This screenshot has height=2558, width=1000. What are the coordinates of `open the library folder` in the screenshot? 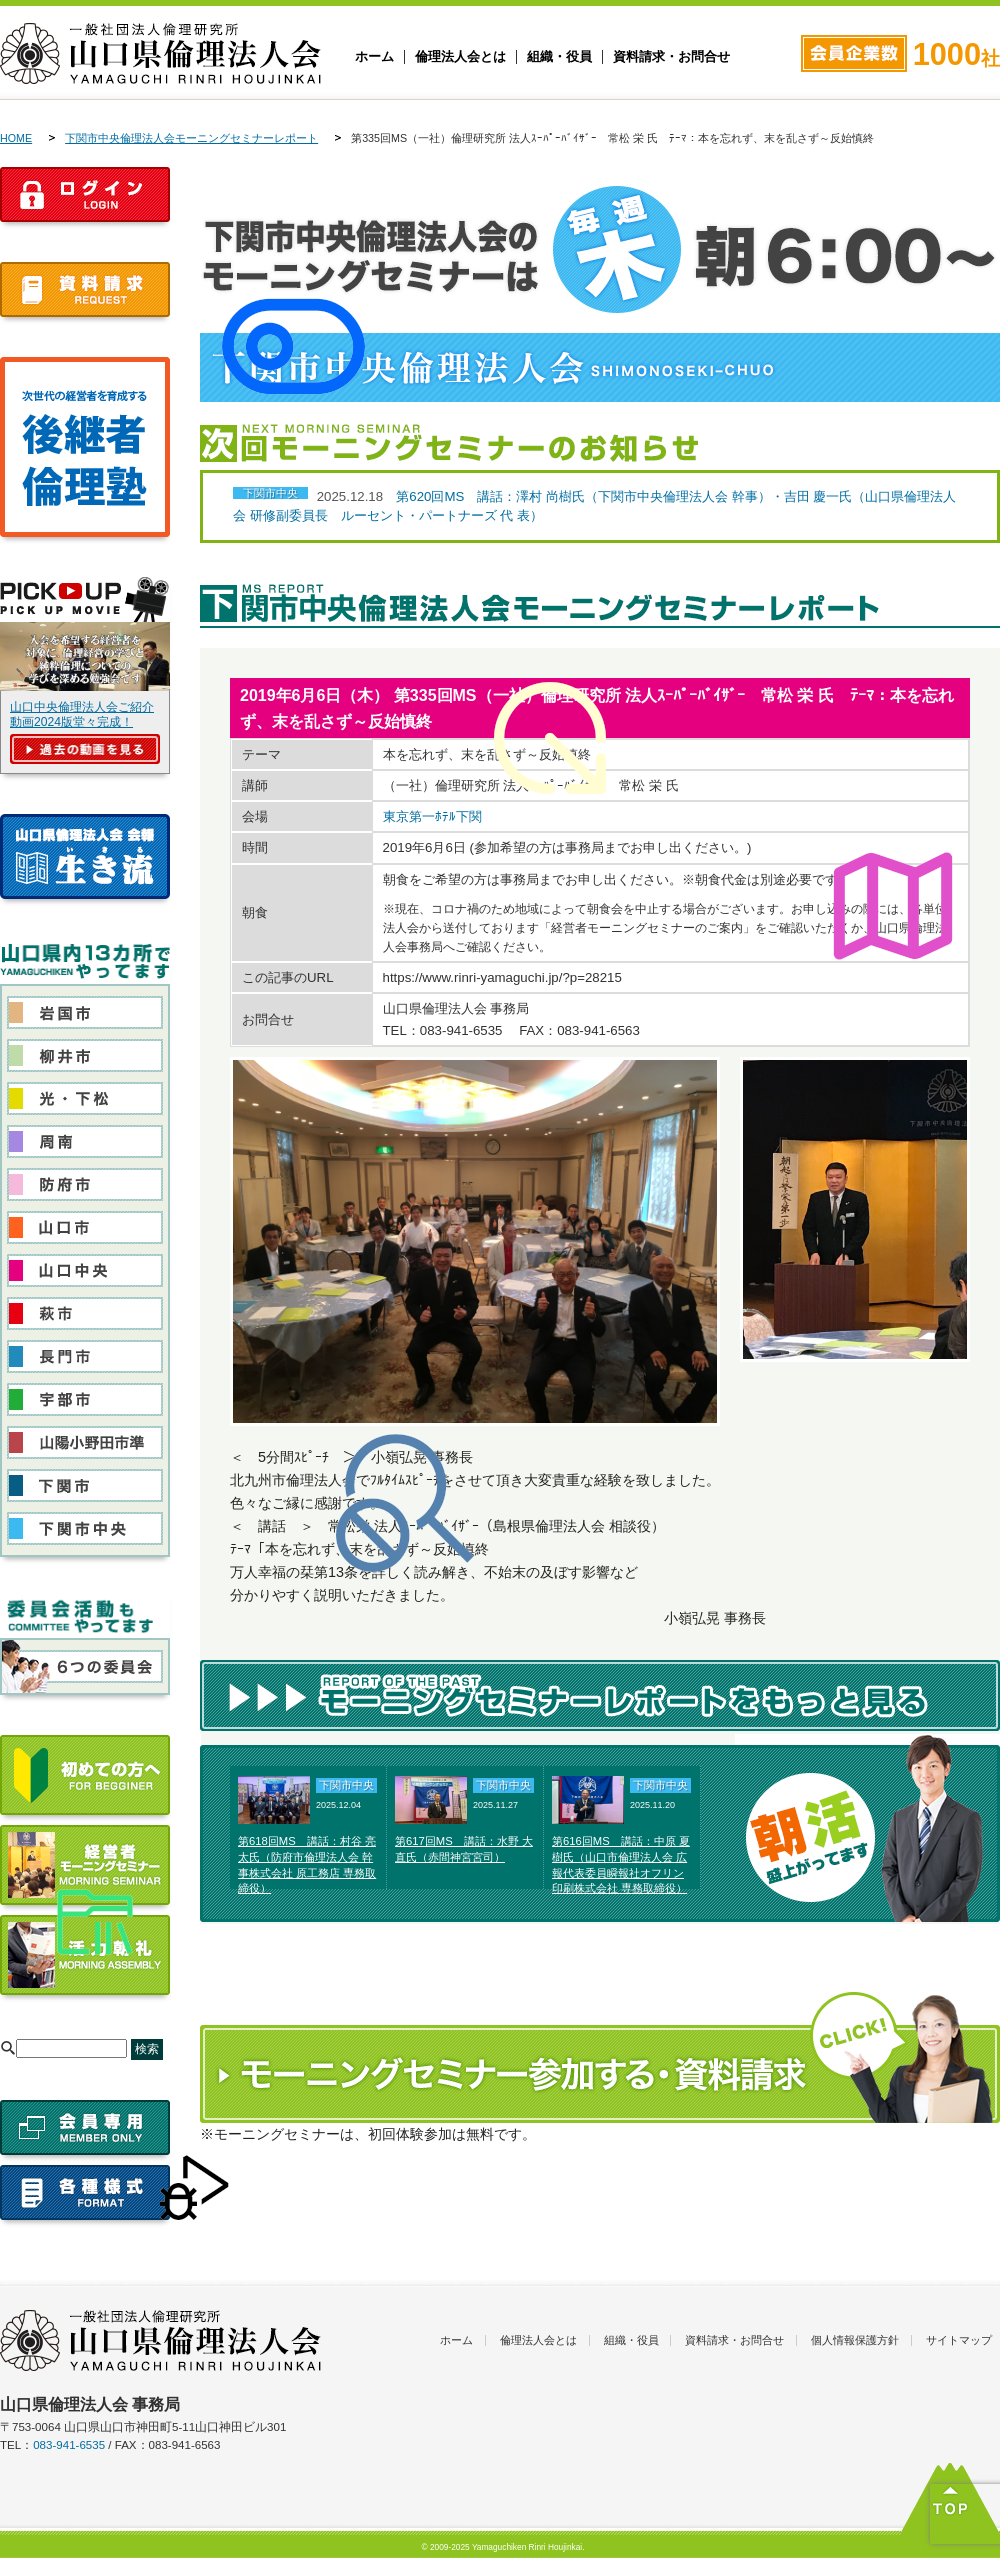 It's located at (95, 1922).